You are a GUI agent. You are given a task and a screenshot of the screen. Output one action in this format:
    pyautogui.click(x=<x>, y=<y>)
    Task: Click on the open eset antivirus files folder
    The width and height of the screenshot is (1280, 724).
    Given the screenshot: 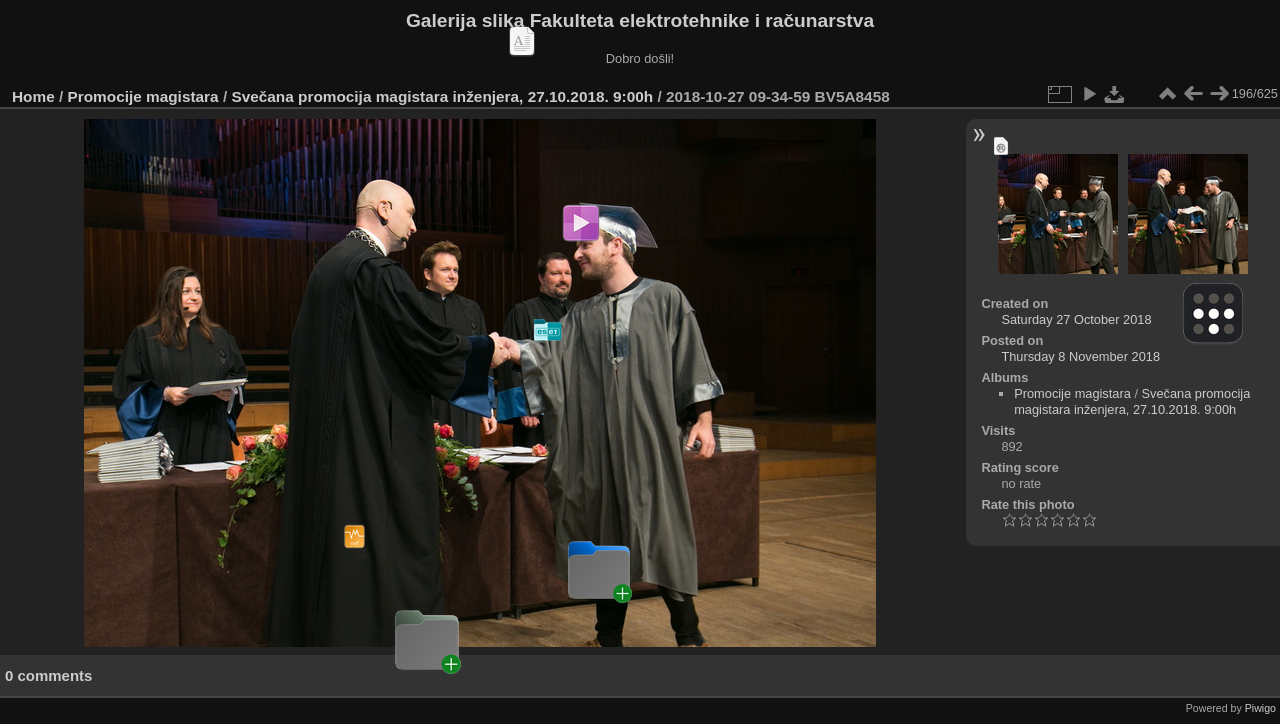 What is the action you would take?
    pyautogui.click(x=547, y=330)
    